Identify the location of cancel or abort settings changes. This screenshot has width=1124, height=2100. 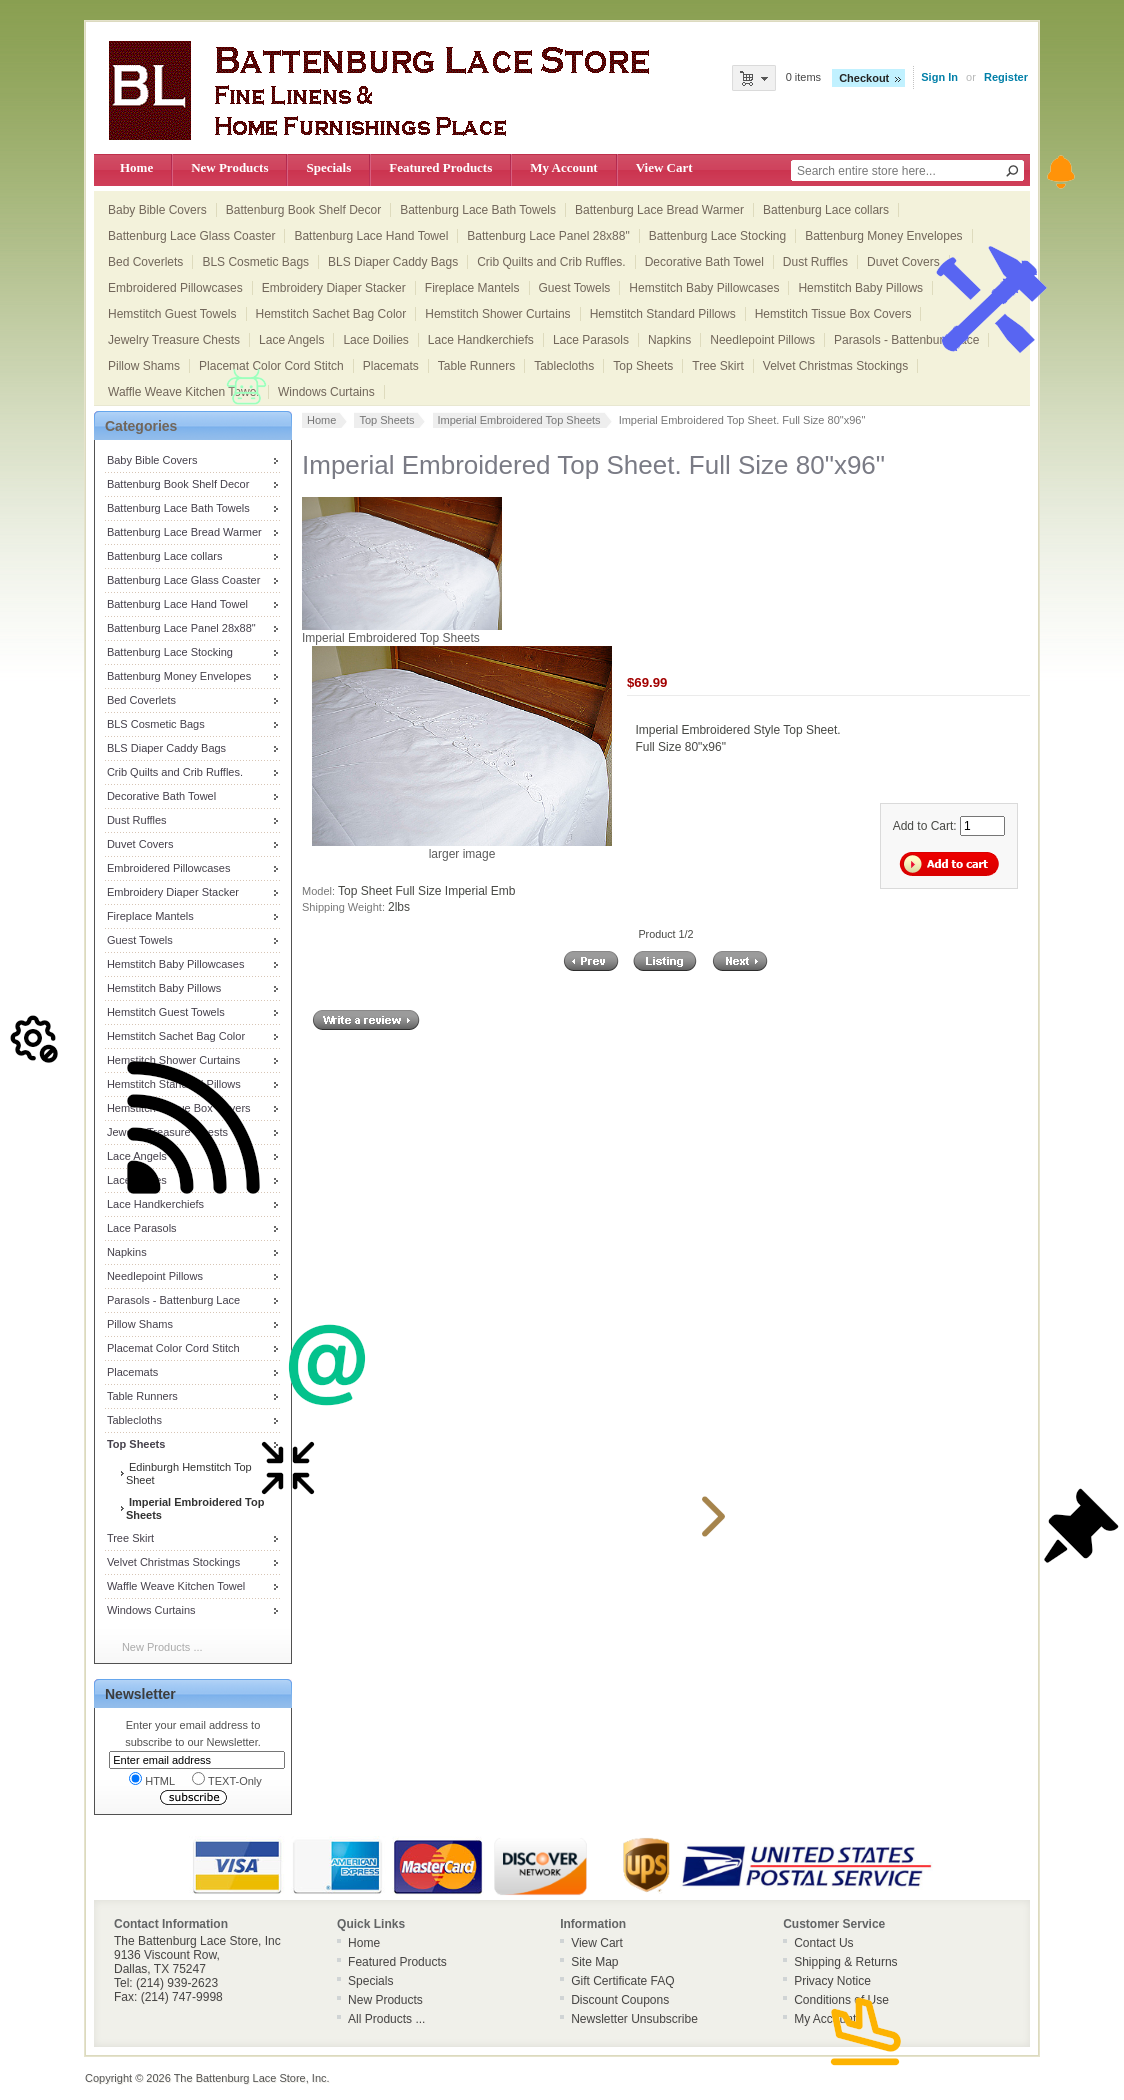
(33, 1038).